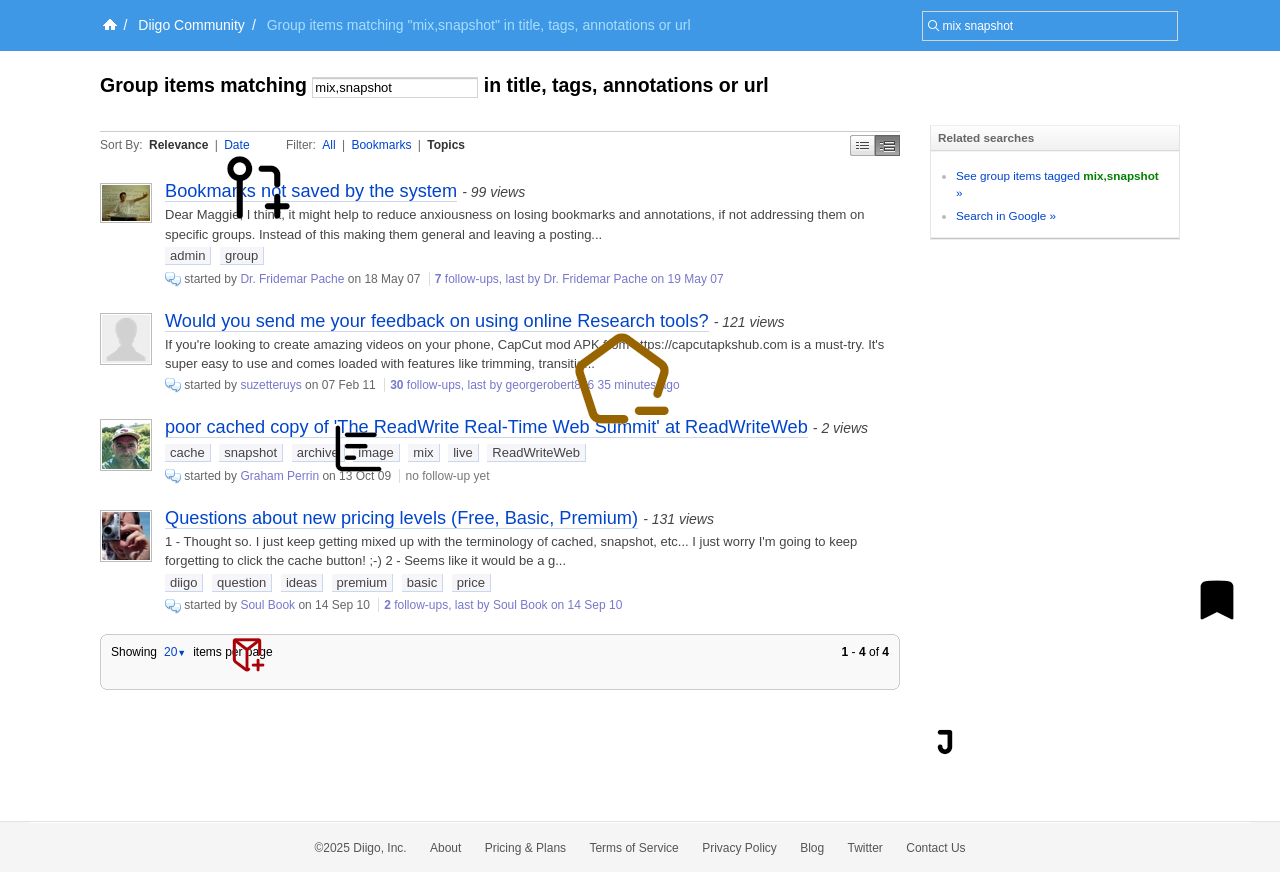 This screenshot has width=1280, height=872. What do you see at coordinates (945, 742) in the screenshot?
I see `indicates items or sections starting with the letter J` at bounding box center [945, 742].